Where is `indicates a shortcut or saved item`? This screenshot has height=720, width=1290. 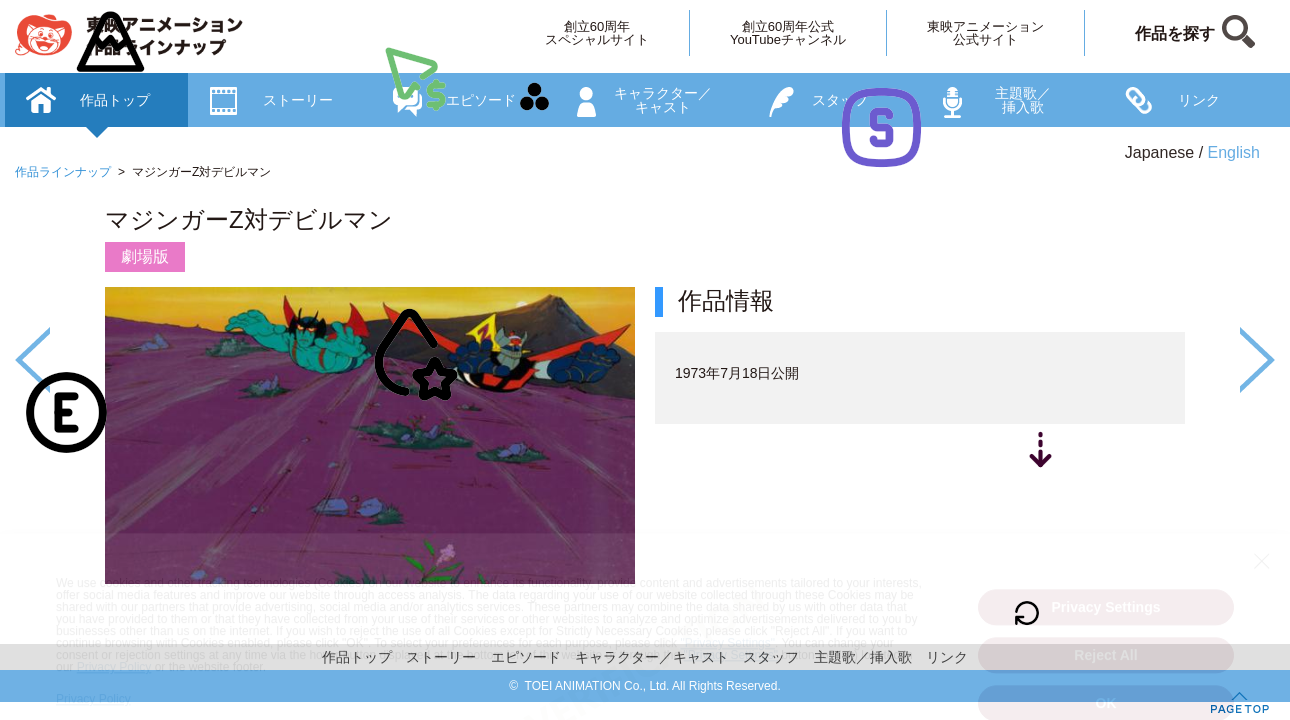 indicates a shortcut or saved item is located at coordinates (881, 127).